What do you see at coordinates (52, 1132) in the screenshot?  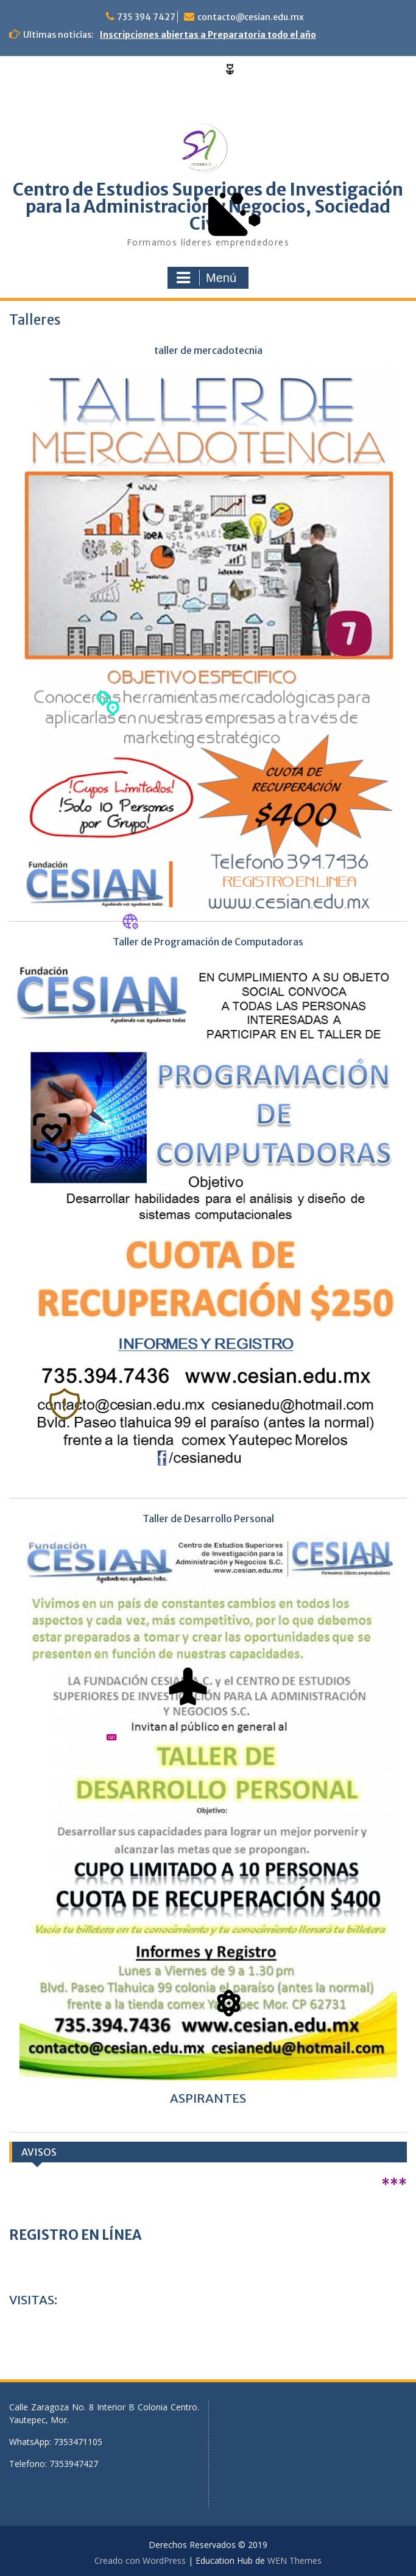 I see `scan or detect health metrics` at bounding box center [52, 1132].